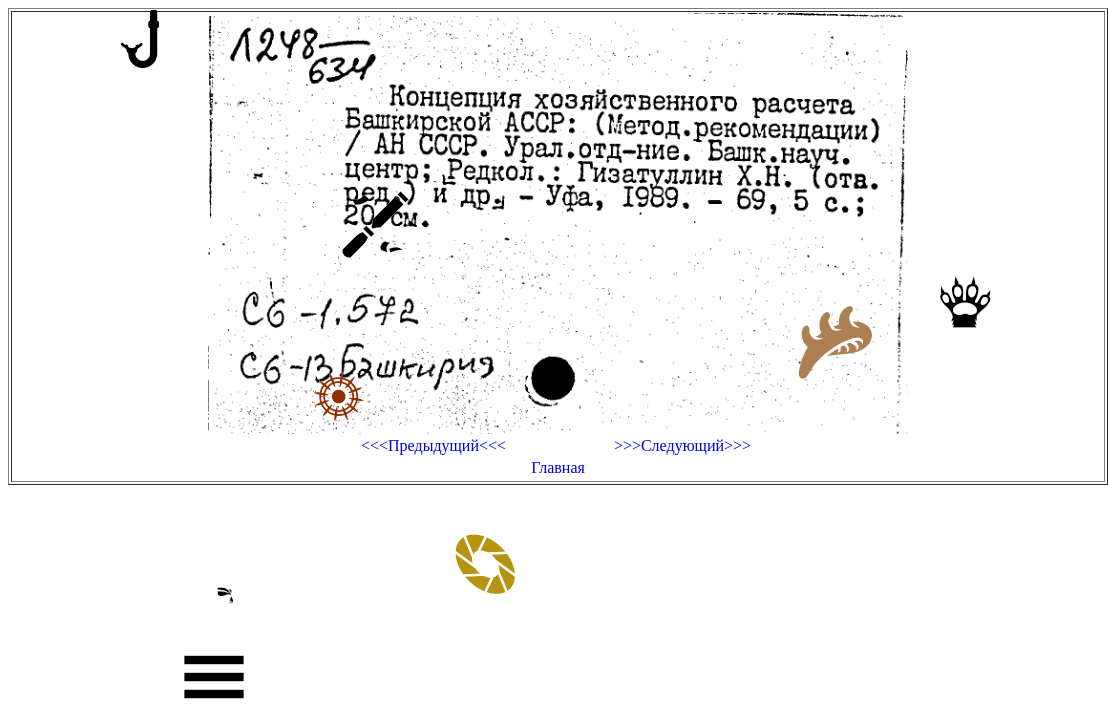 This screenshot has width=1108, height=720. I want to click on access sculpting or carving tools, so click(376, 224).